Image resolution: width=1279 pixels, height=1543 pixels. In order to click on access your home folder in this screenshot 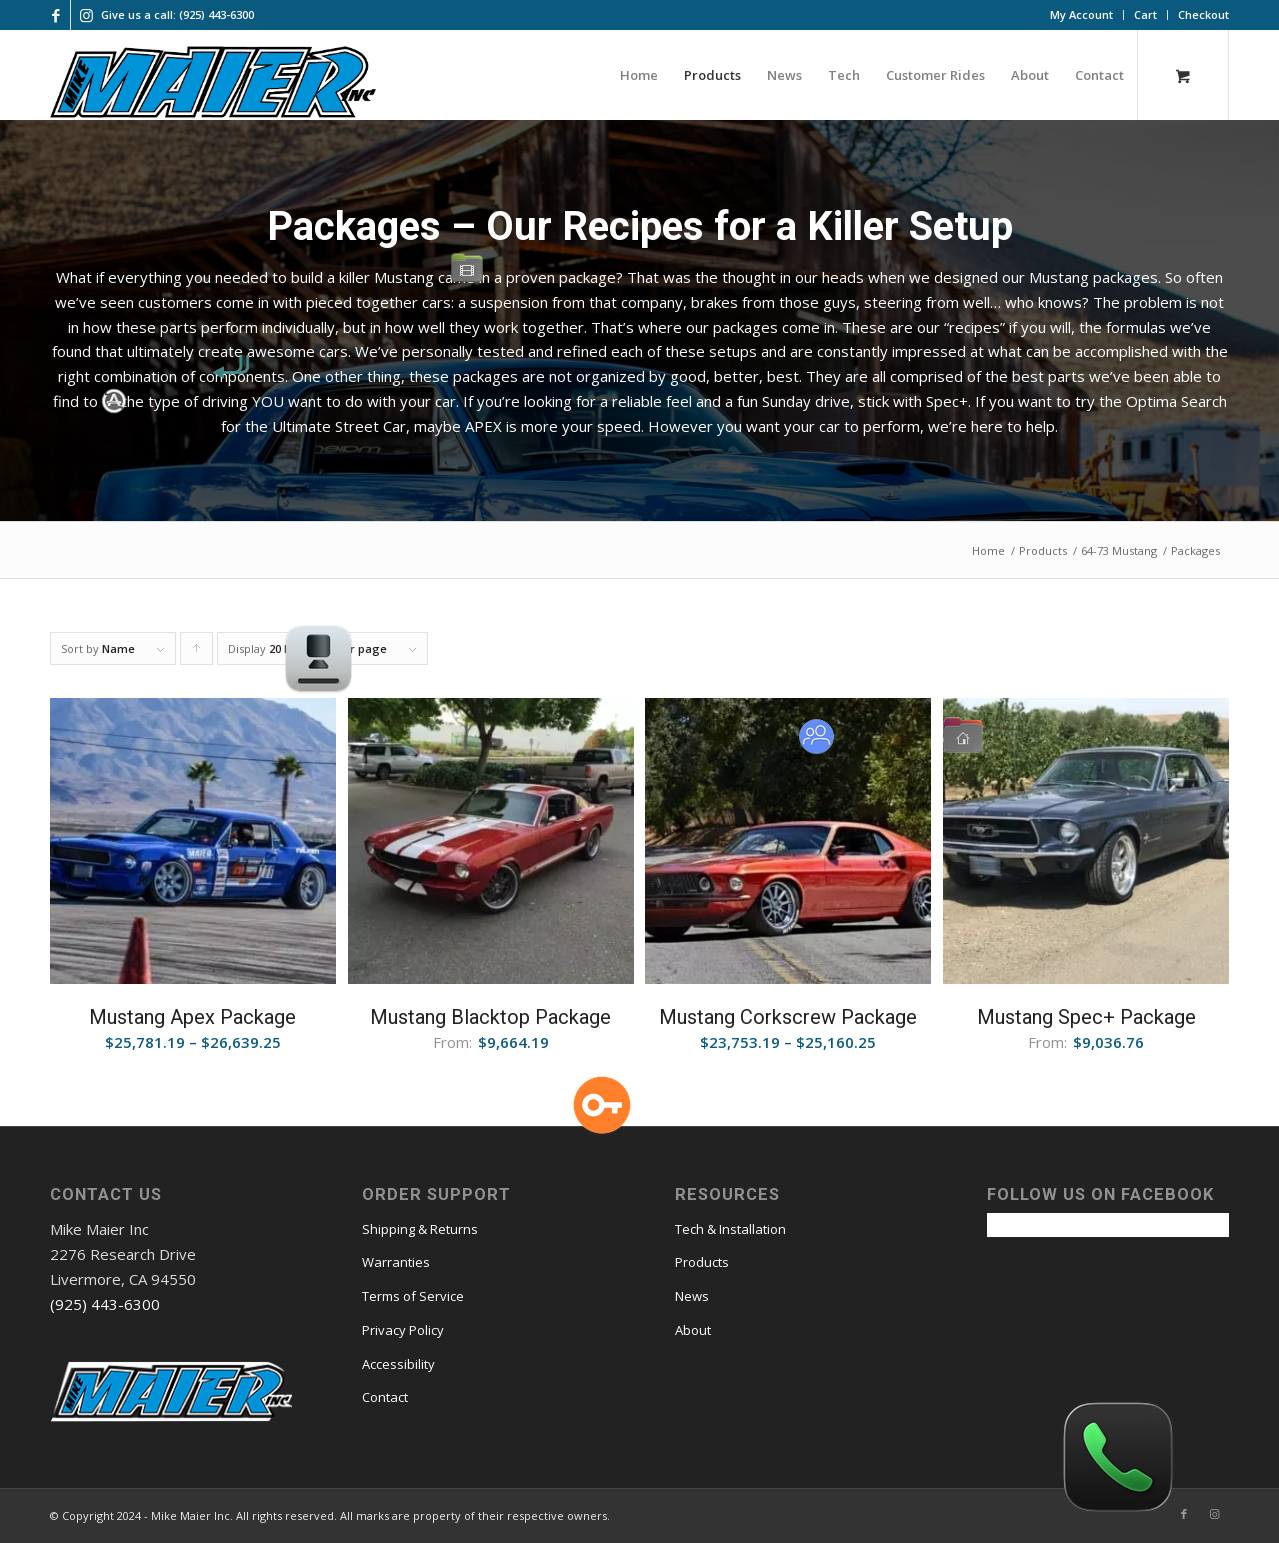, I will do `click(963, 735)`.